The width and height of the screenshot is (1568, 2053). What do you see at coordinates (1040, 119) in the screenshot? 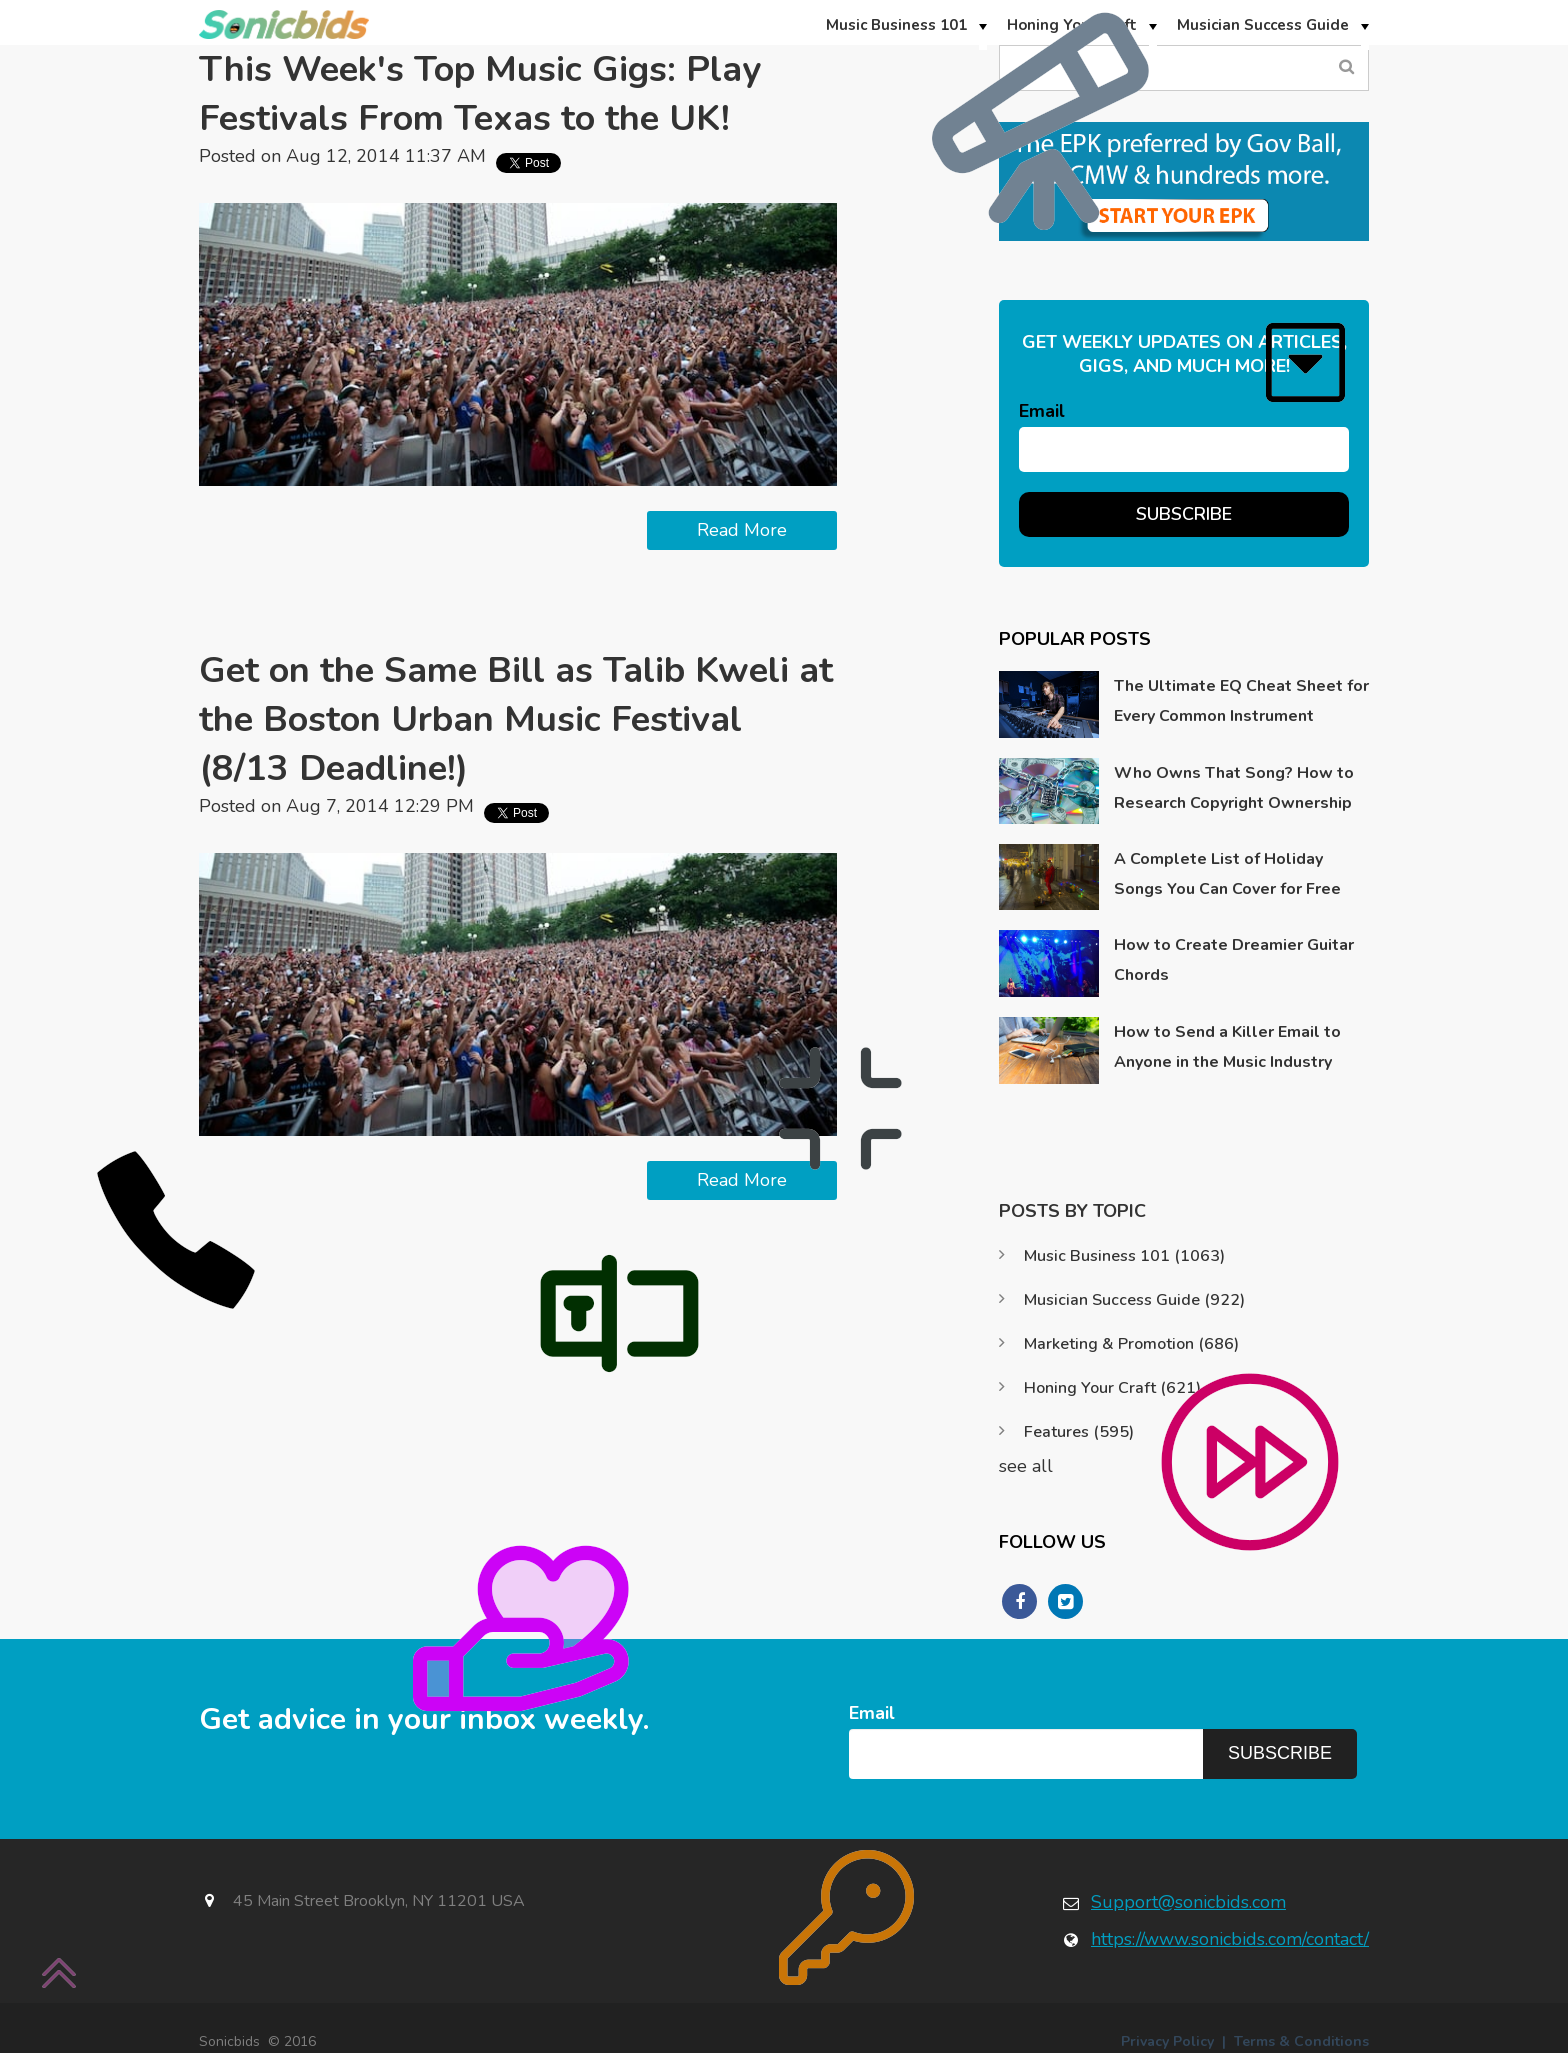
I see `explore or discover new content` at bounding box center [1040, 119].